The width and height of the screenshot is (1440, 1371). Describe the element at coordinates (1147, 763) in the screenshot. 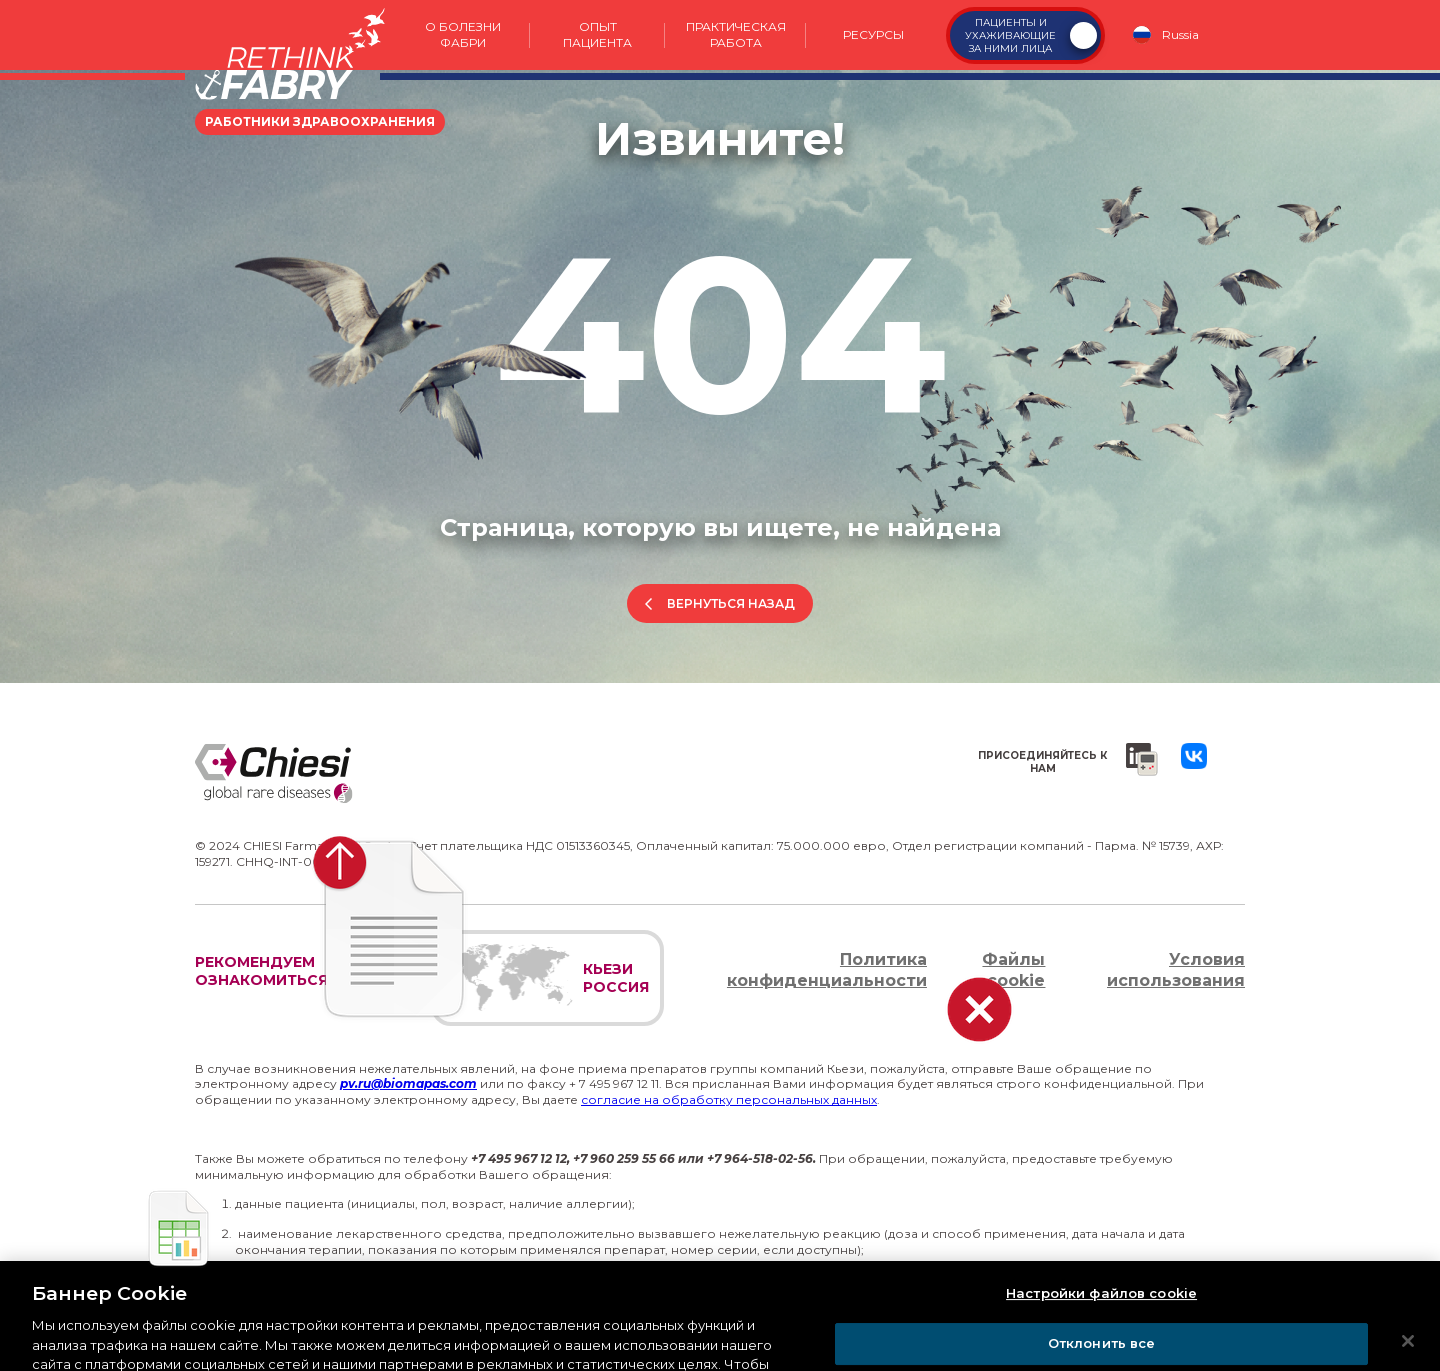

I see `open the games application` at that location.